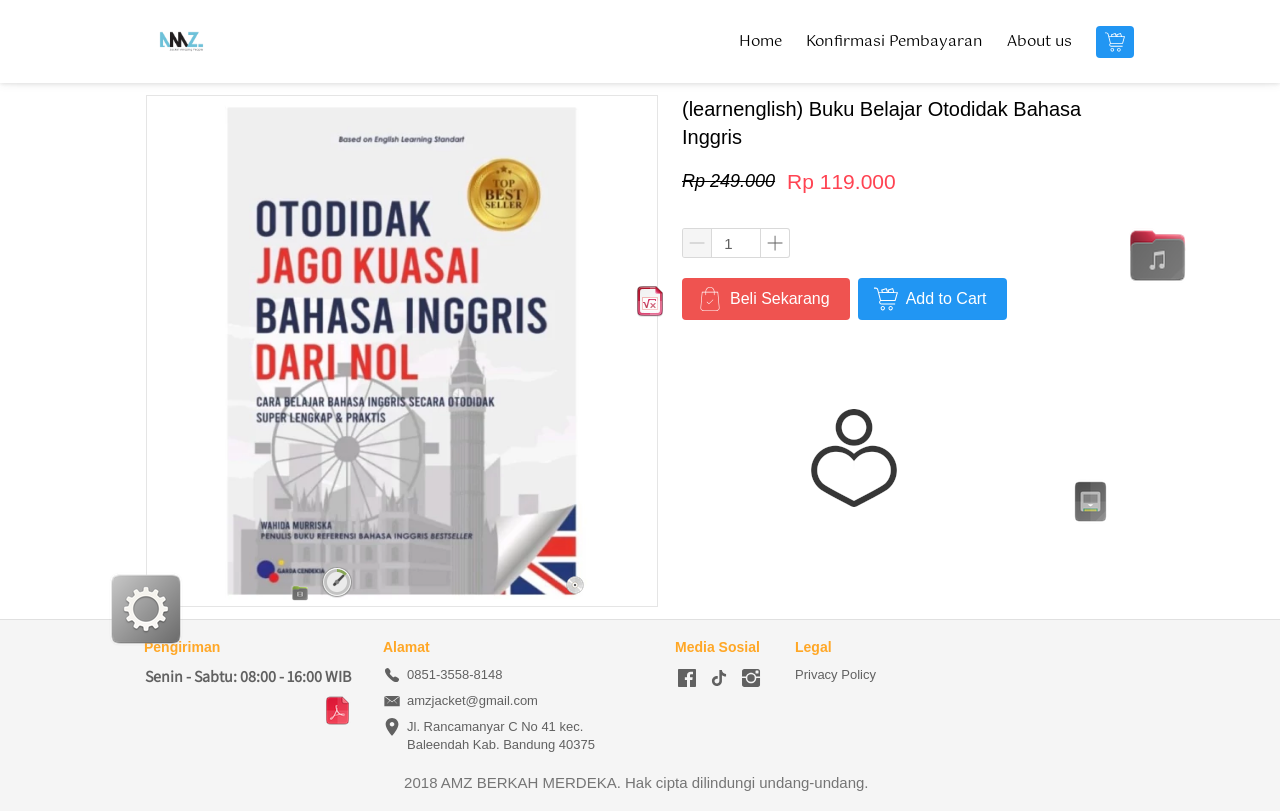  I want to click on open a PDF document, so click(337, 710).